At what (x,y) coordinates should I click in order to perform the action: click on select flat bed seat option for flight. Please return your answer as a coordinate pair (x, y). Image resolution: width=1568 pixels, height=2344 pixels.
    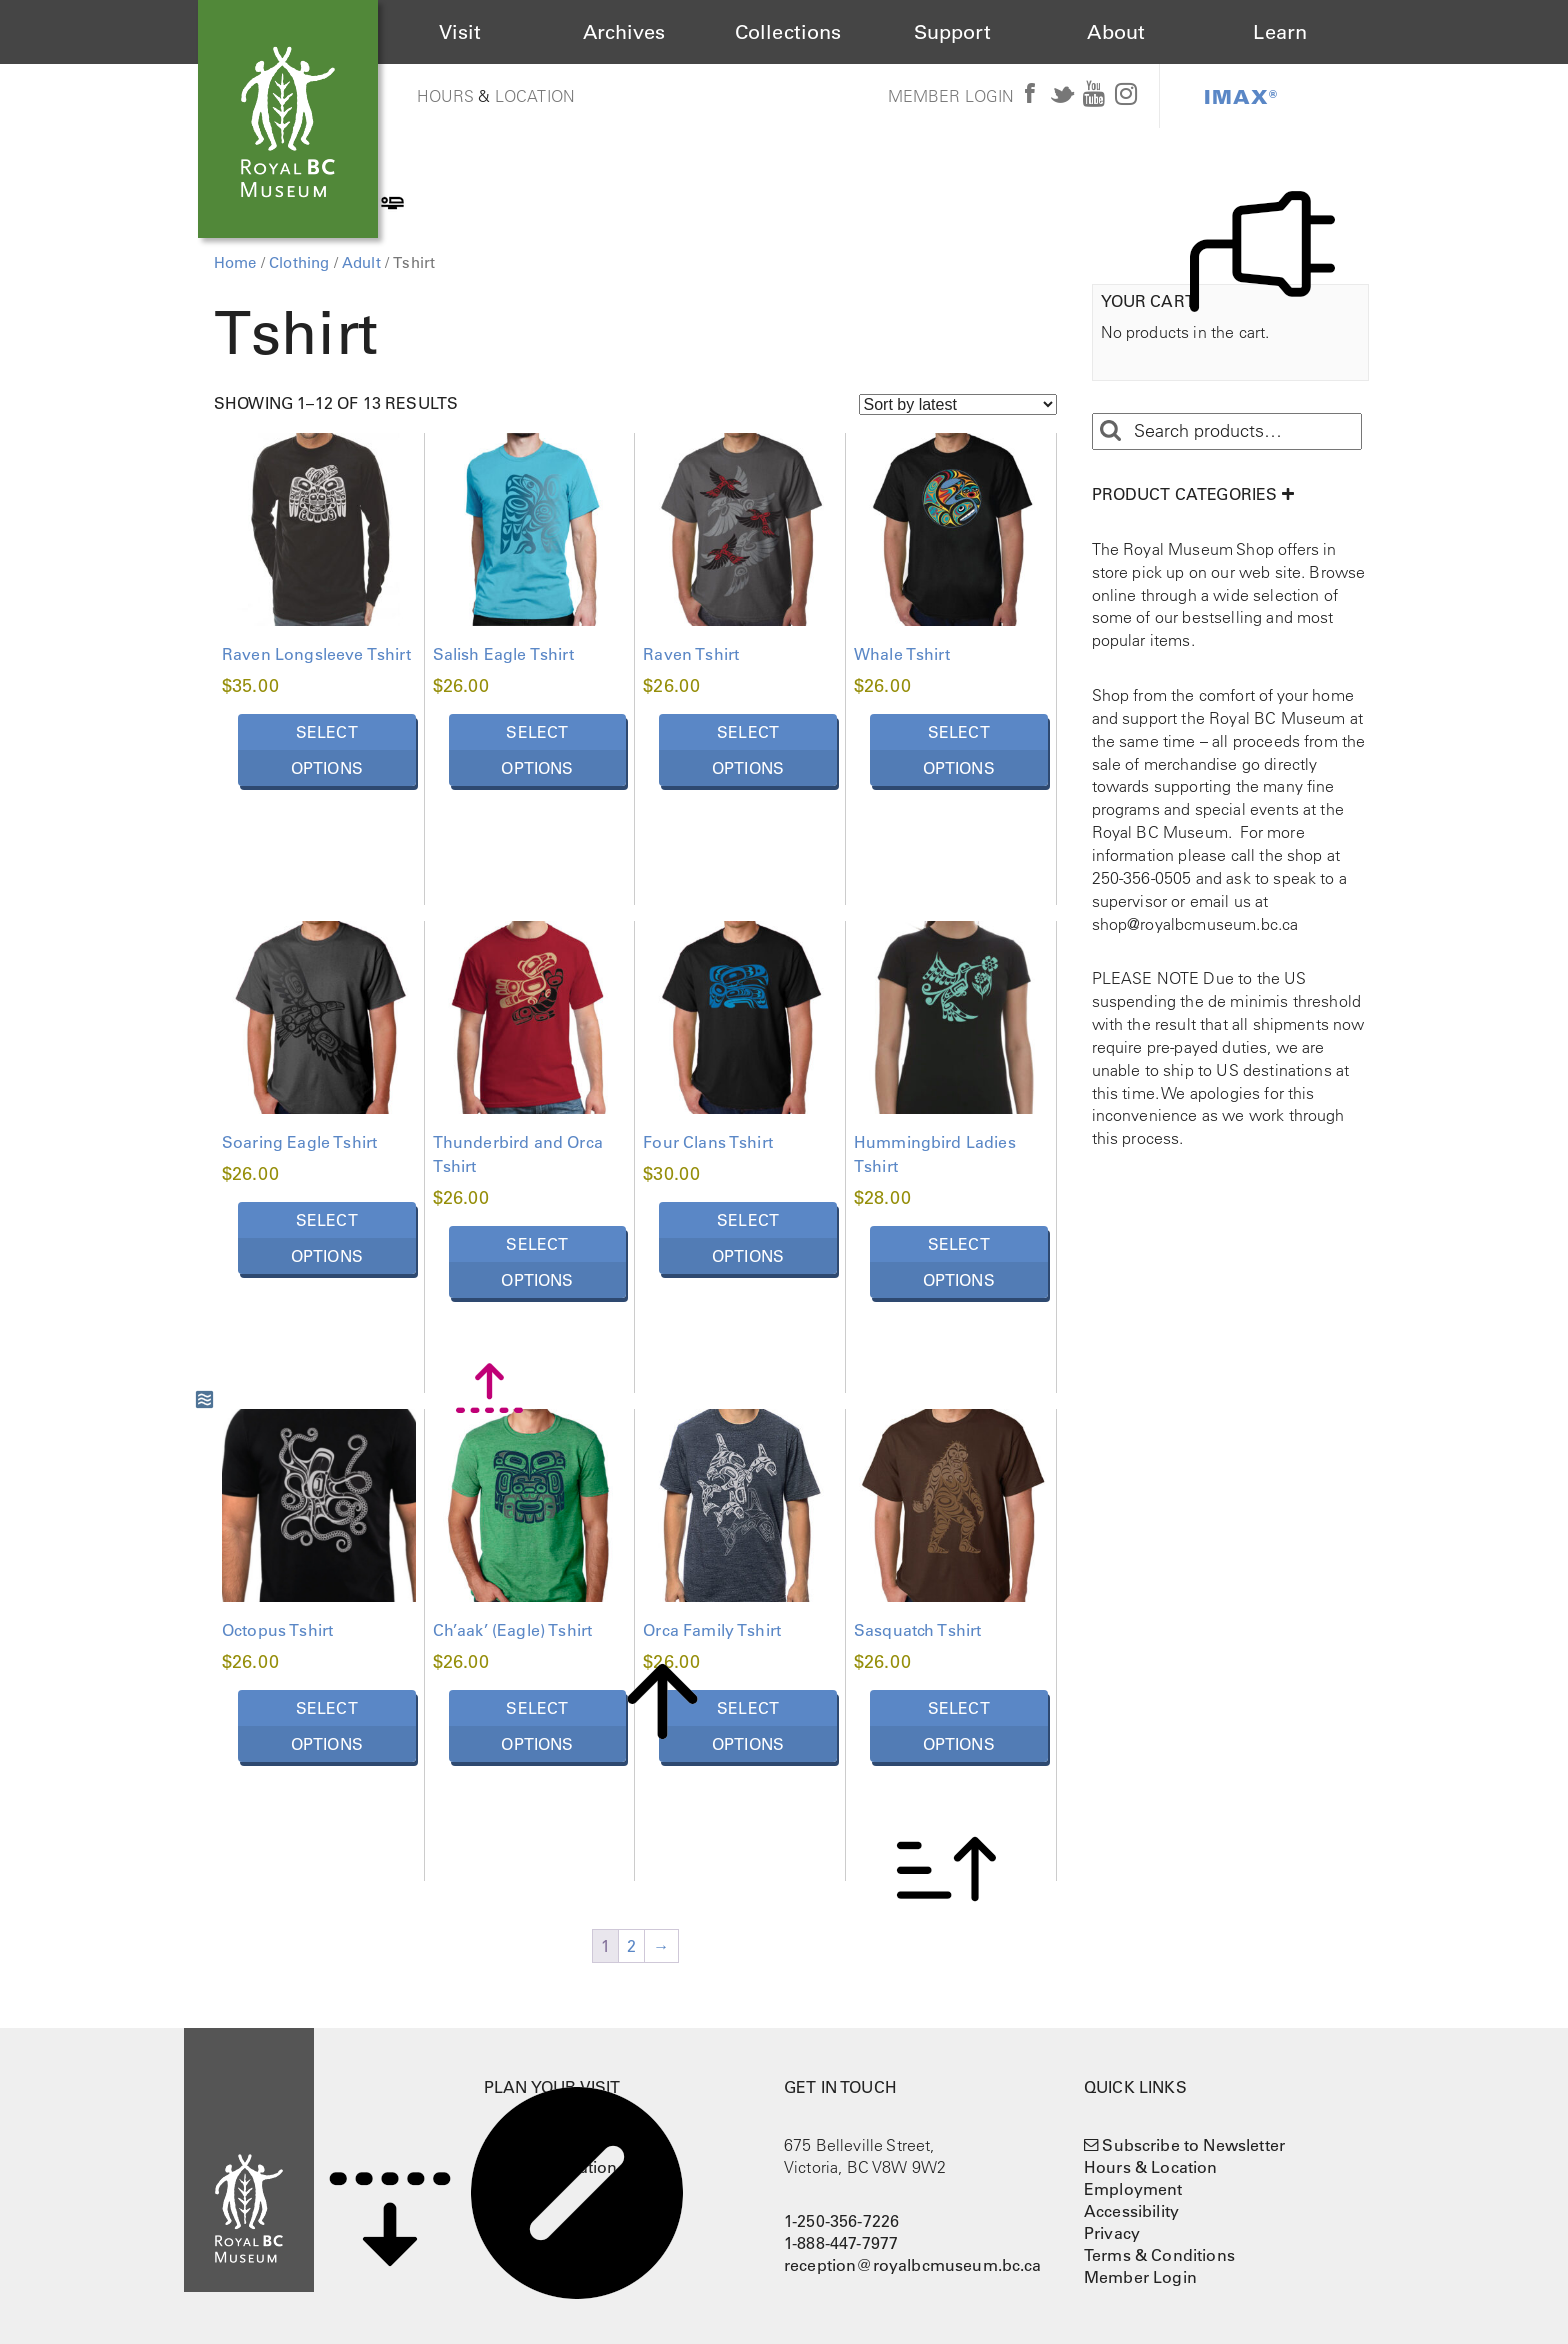
    Looking at the image, I should click on (392, 202).